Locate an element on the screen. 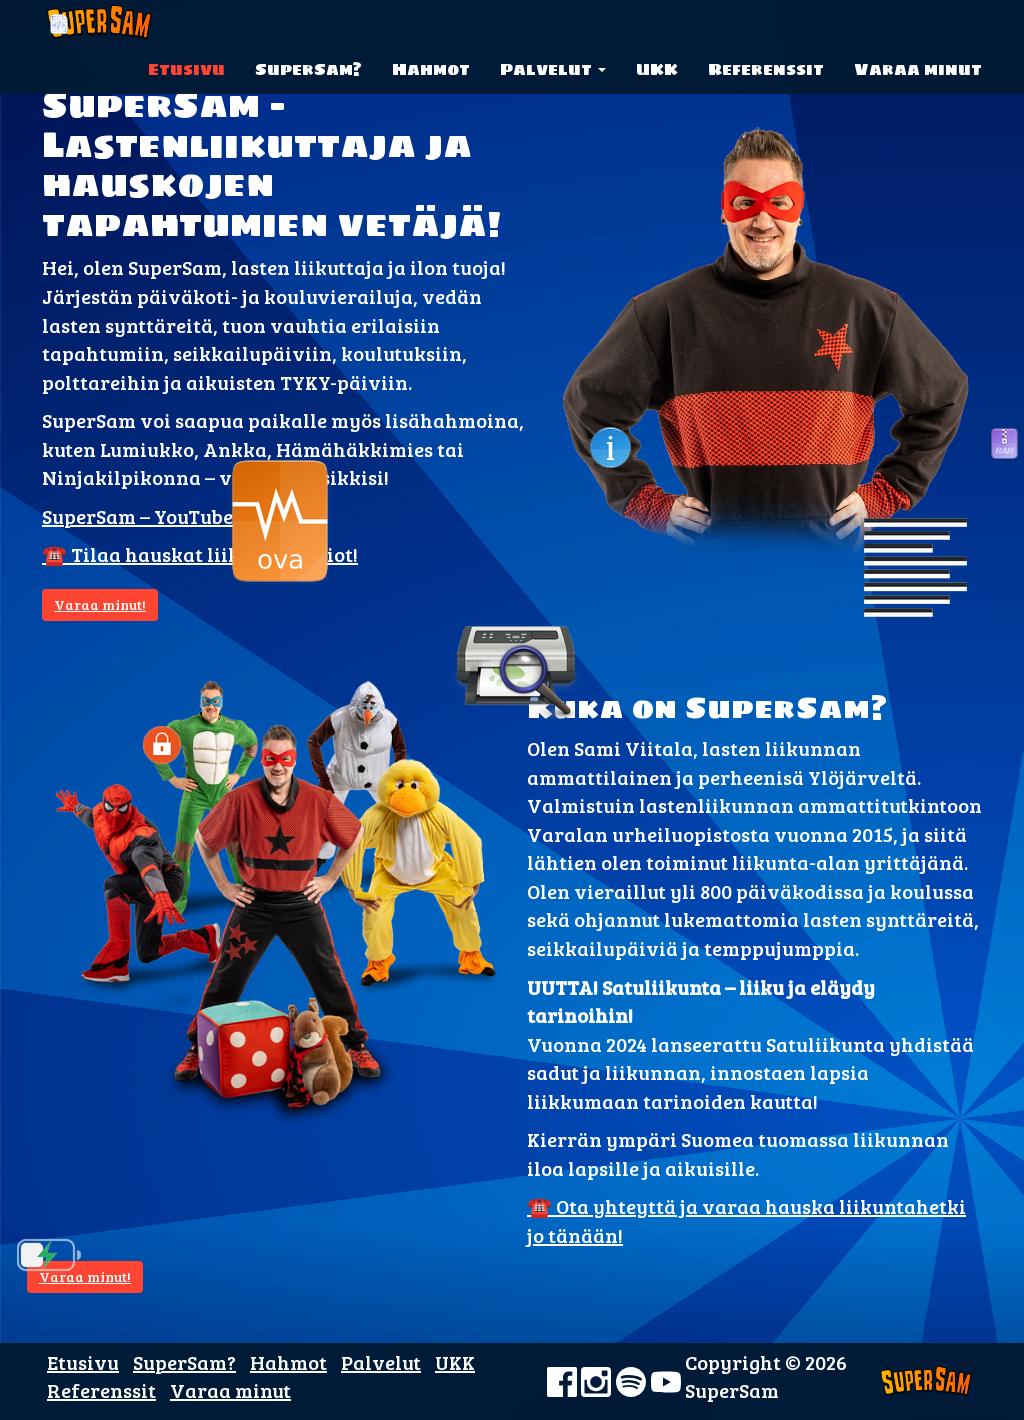  a VirtualBox appliance file (.ova format) is located at coordinates (280, 521).